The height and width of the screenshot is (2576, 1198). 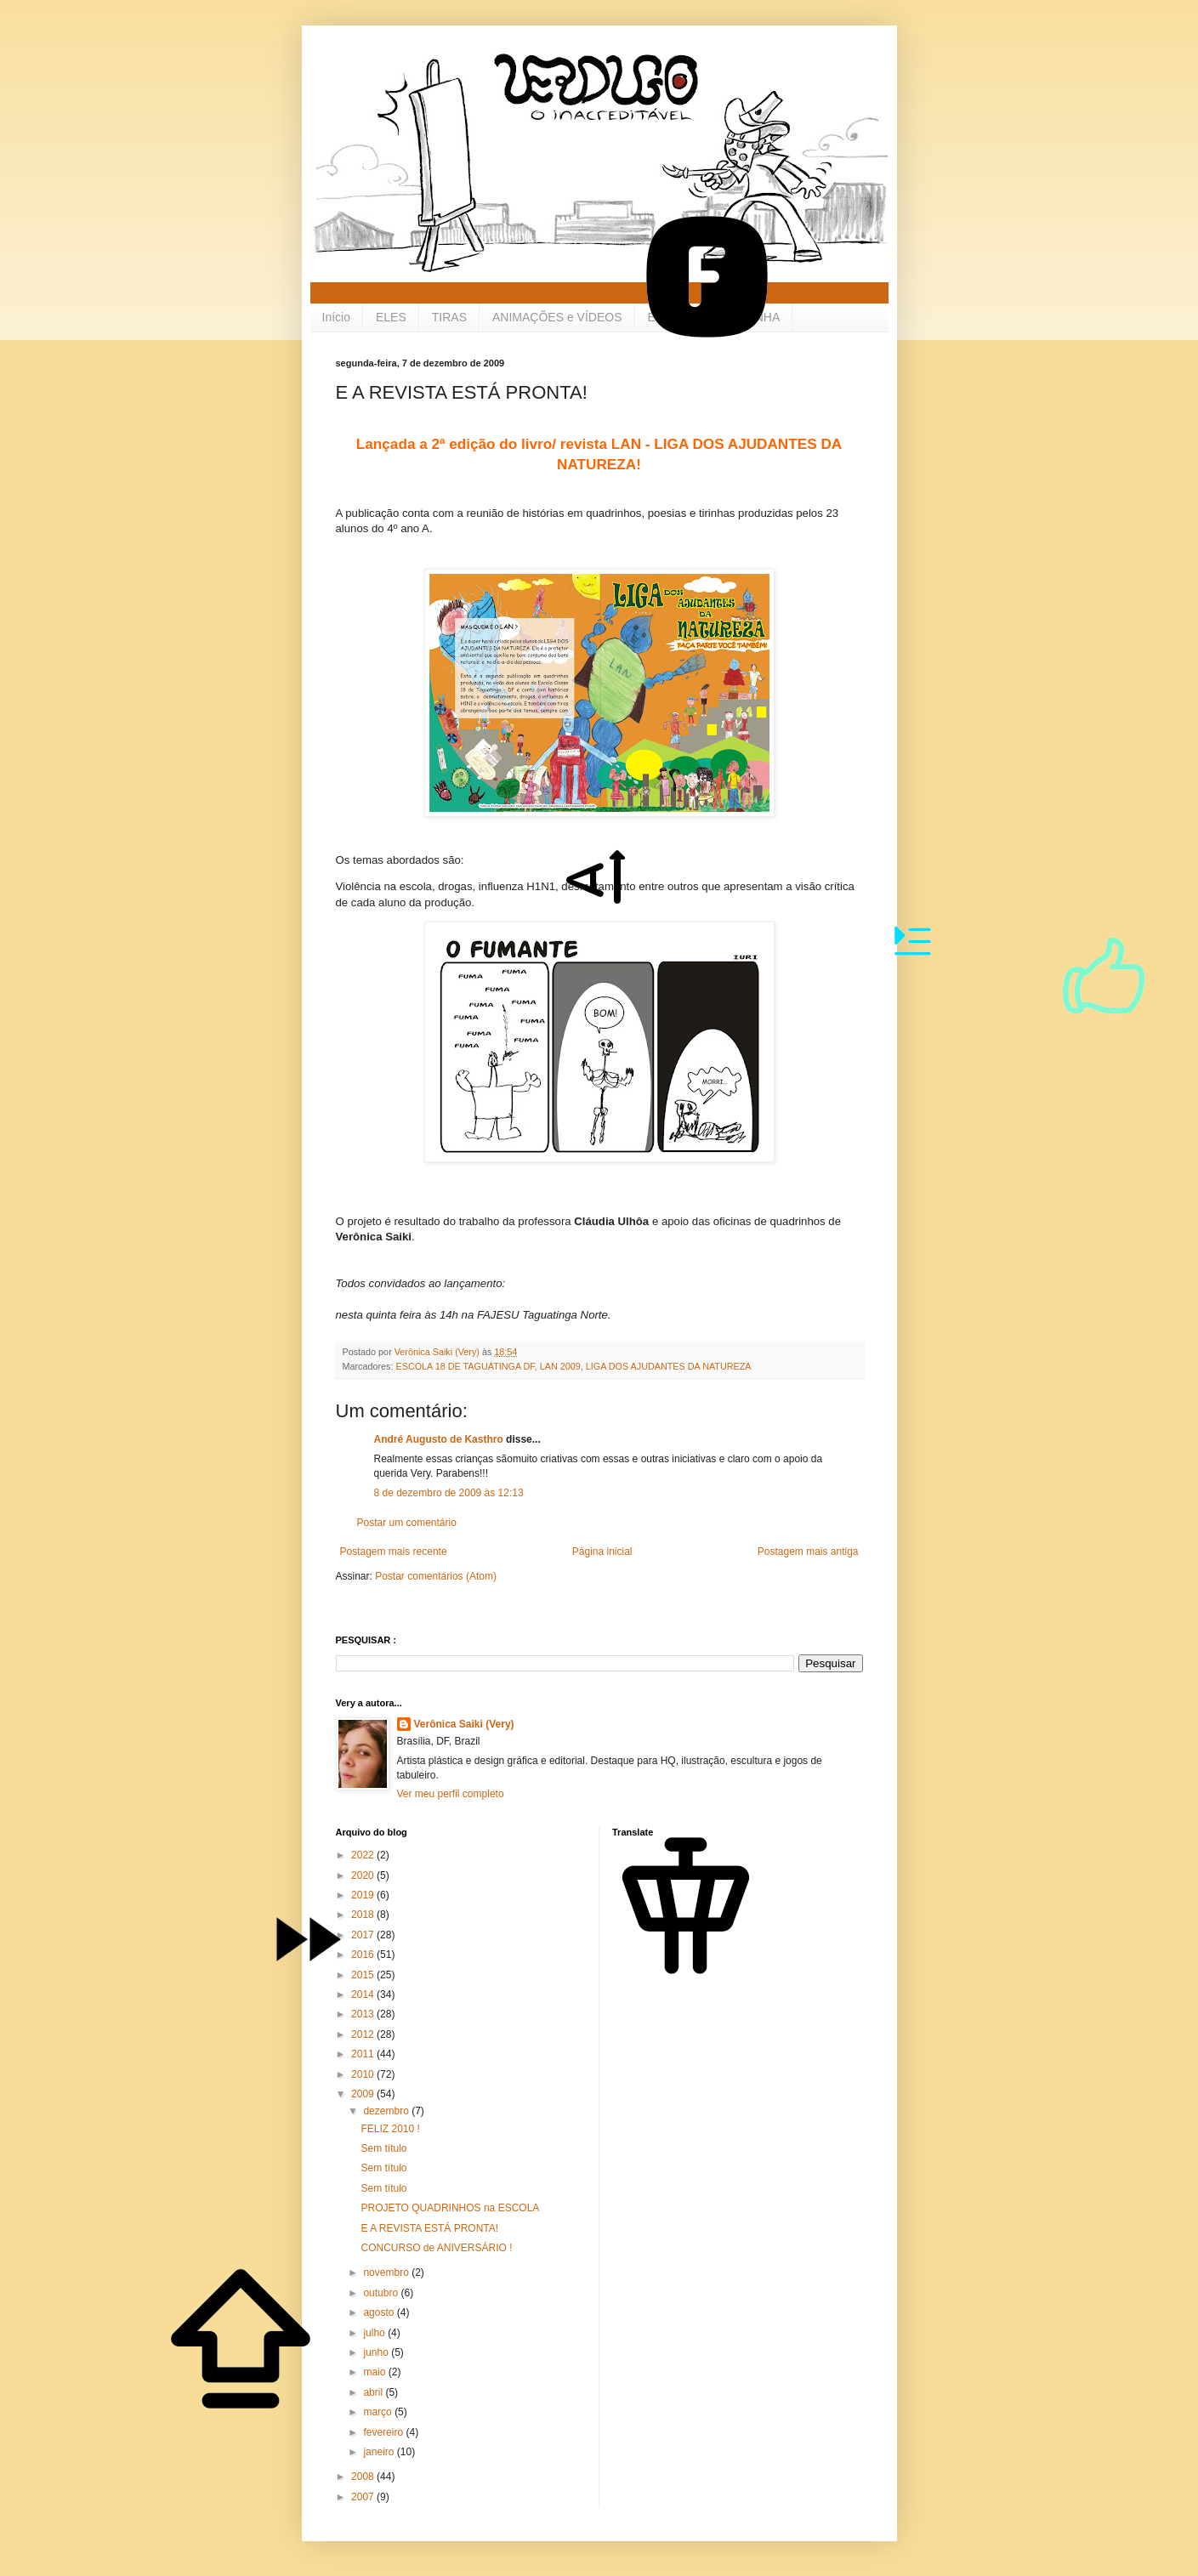 I want to click on skip forward in media playback, so click(x=306, y=1939).